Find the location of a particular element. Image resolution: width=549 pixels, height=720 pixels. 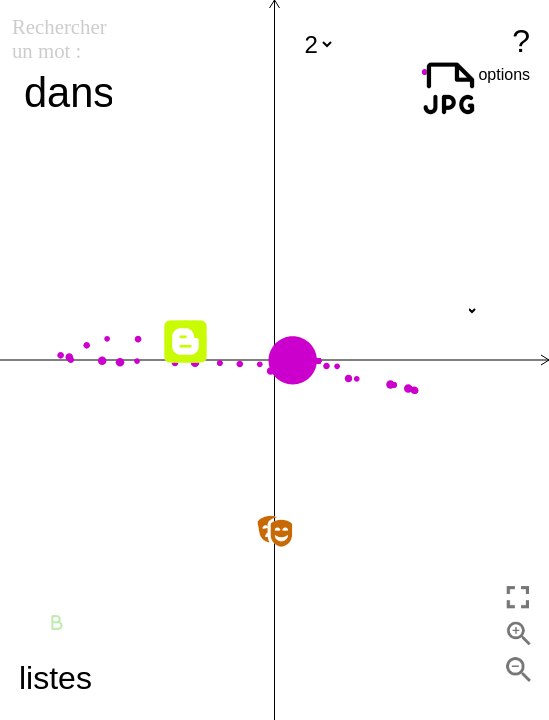

apply bold formatting to selected text is located at coordinates (56, 622).